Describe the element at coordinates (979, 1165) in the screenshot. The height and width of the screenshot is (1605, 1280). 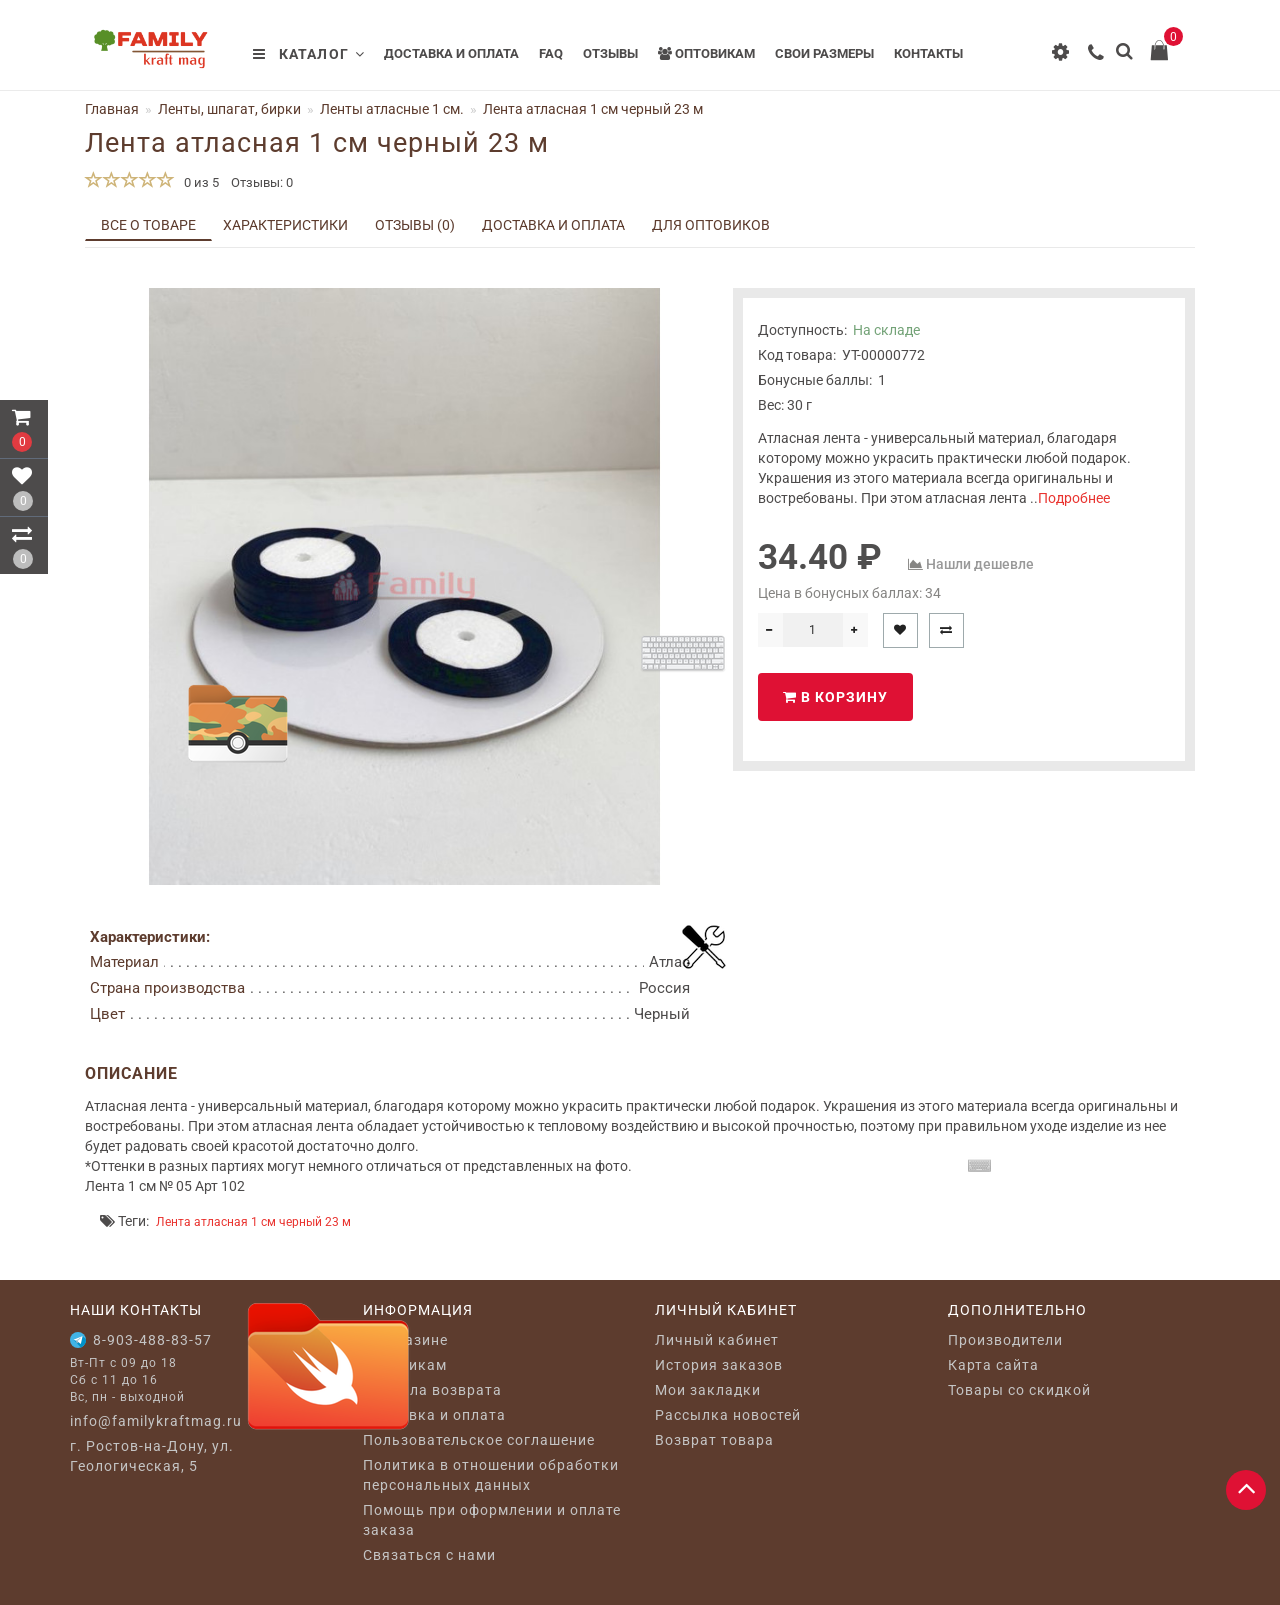
I see `indicates bluetooth keyboard connected` at that location.